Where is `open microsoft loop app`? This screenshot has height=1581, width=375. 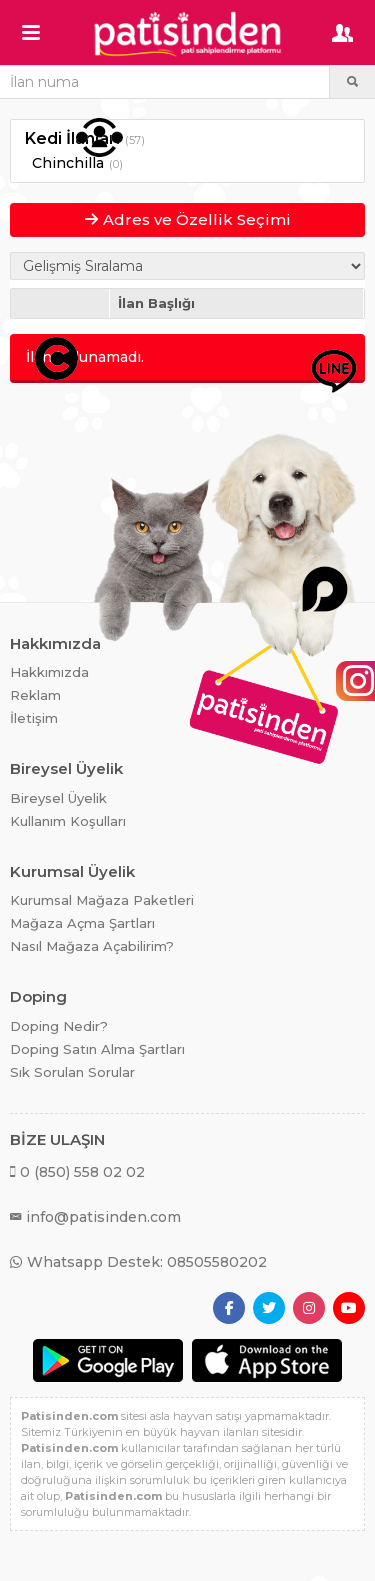
open microsoft loop app is located at coordinates (325, 589).